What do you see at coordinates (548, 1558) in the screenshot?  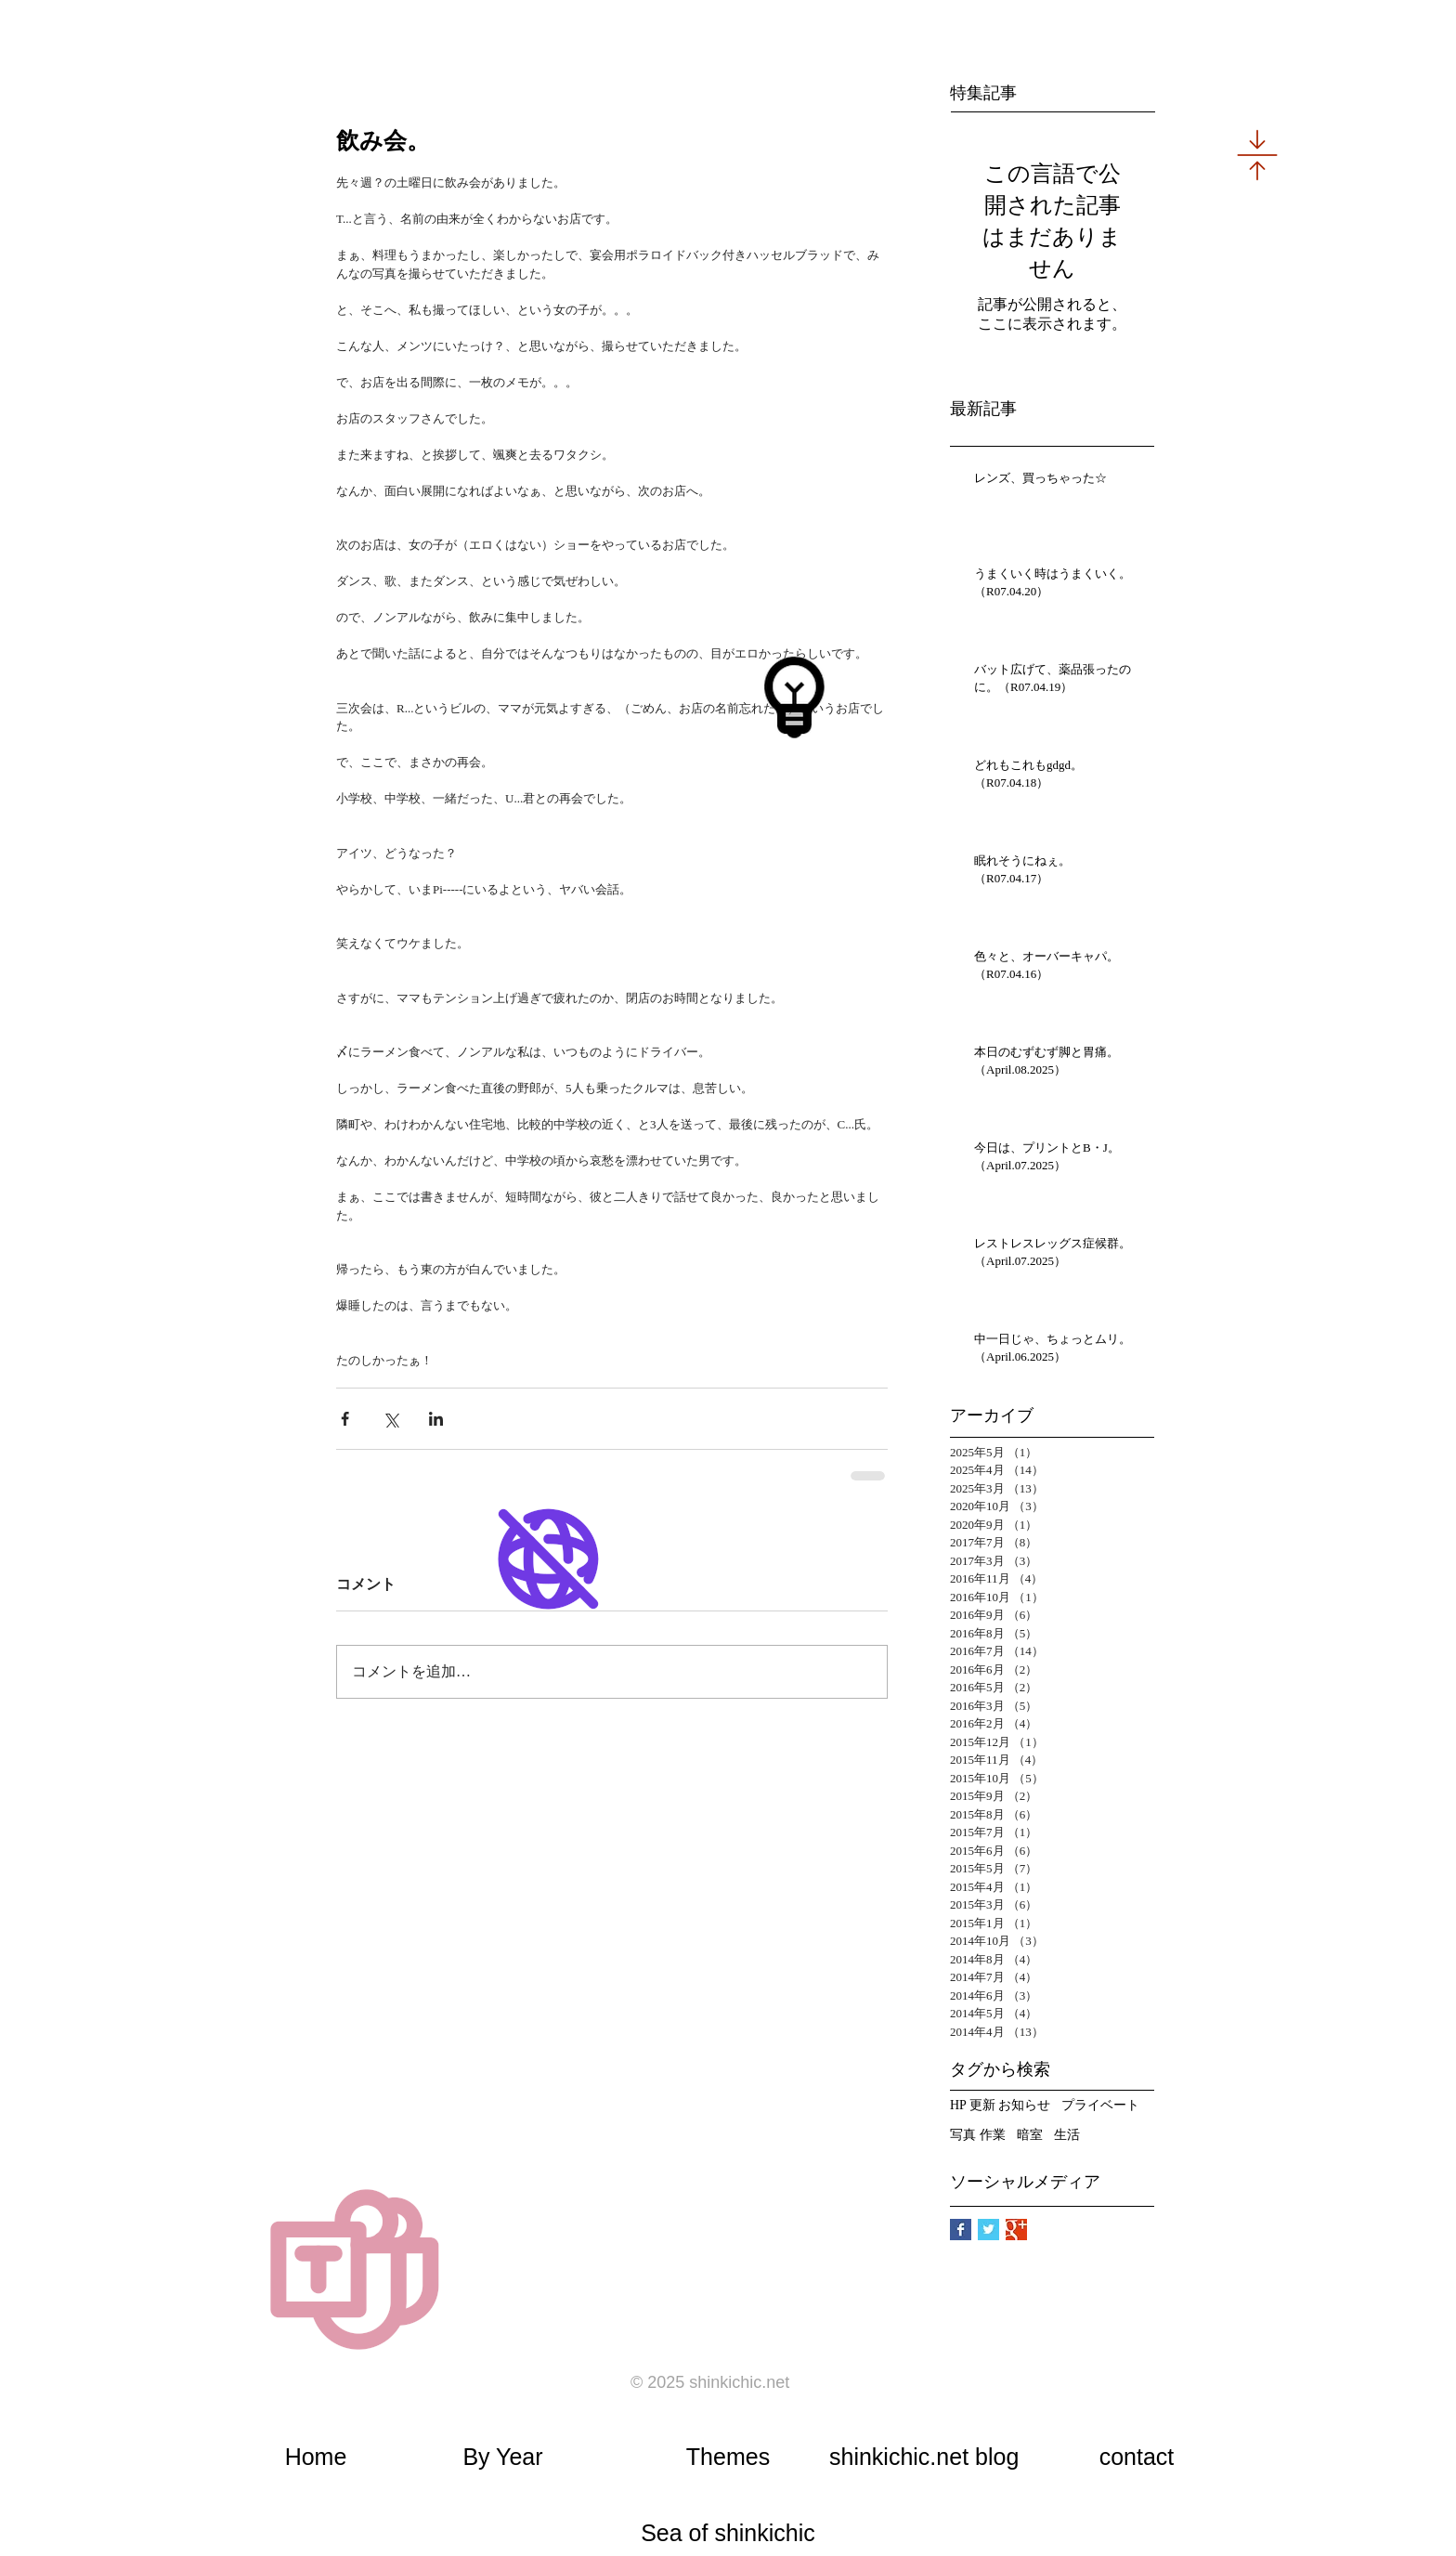 I see `360° view unavailable or disabled` at bounding box center [548, 1558].